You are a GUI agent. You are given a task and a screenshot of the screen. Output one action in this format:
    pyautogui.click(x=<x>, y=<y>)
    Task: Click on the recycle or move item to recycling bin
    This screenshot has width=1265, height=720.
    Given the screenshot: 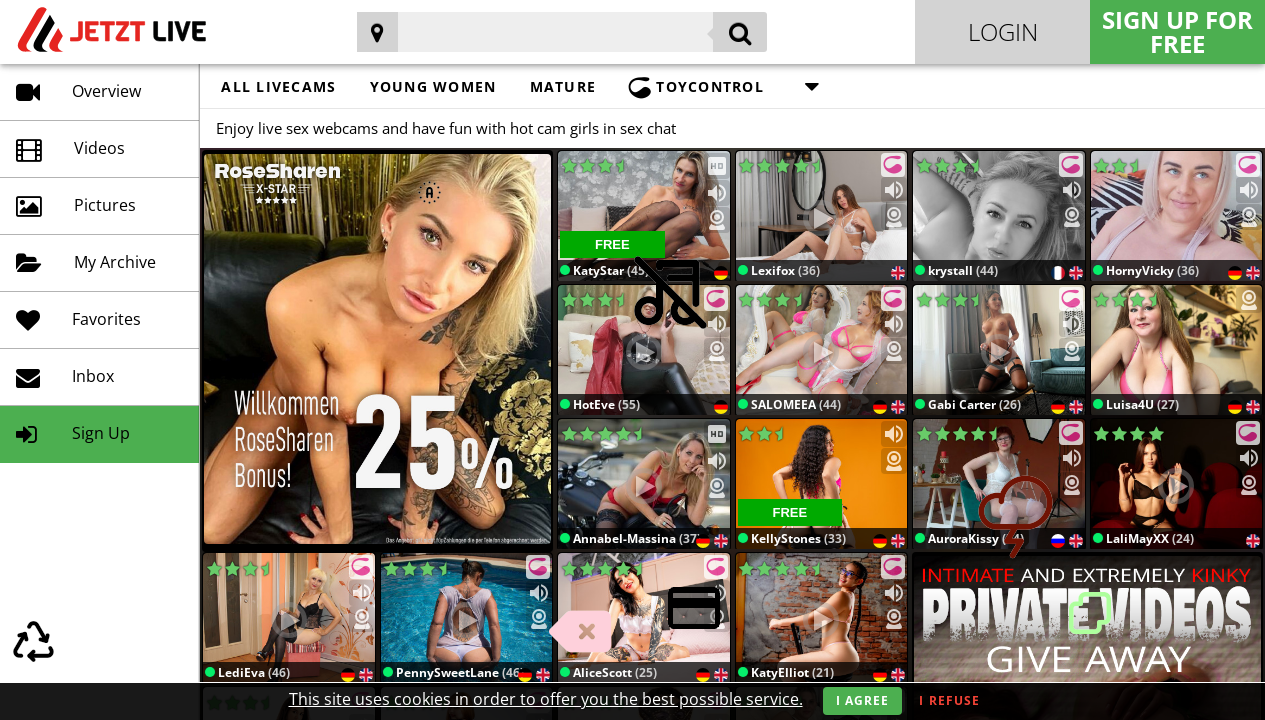 What is the action you would take?
    pyautogui.click(x=33, y=641)
    